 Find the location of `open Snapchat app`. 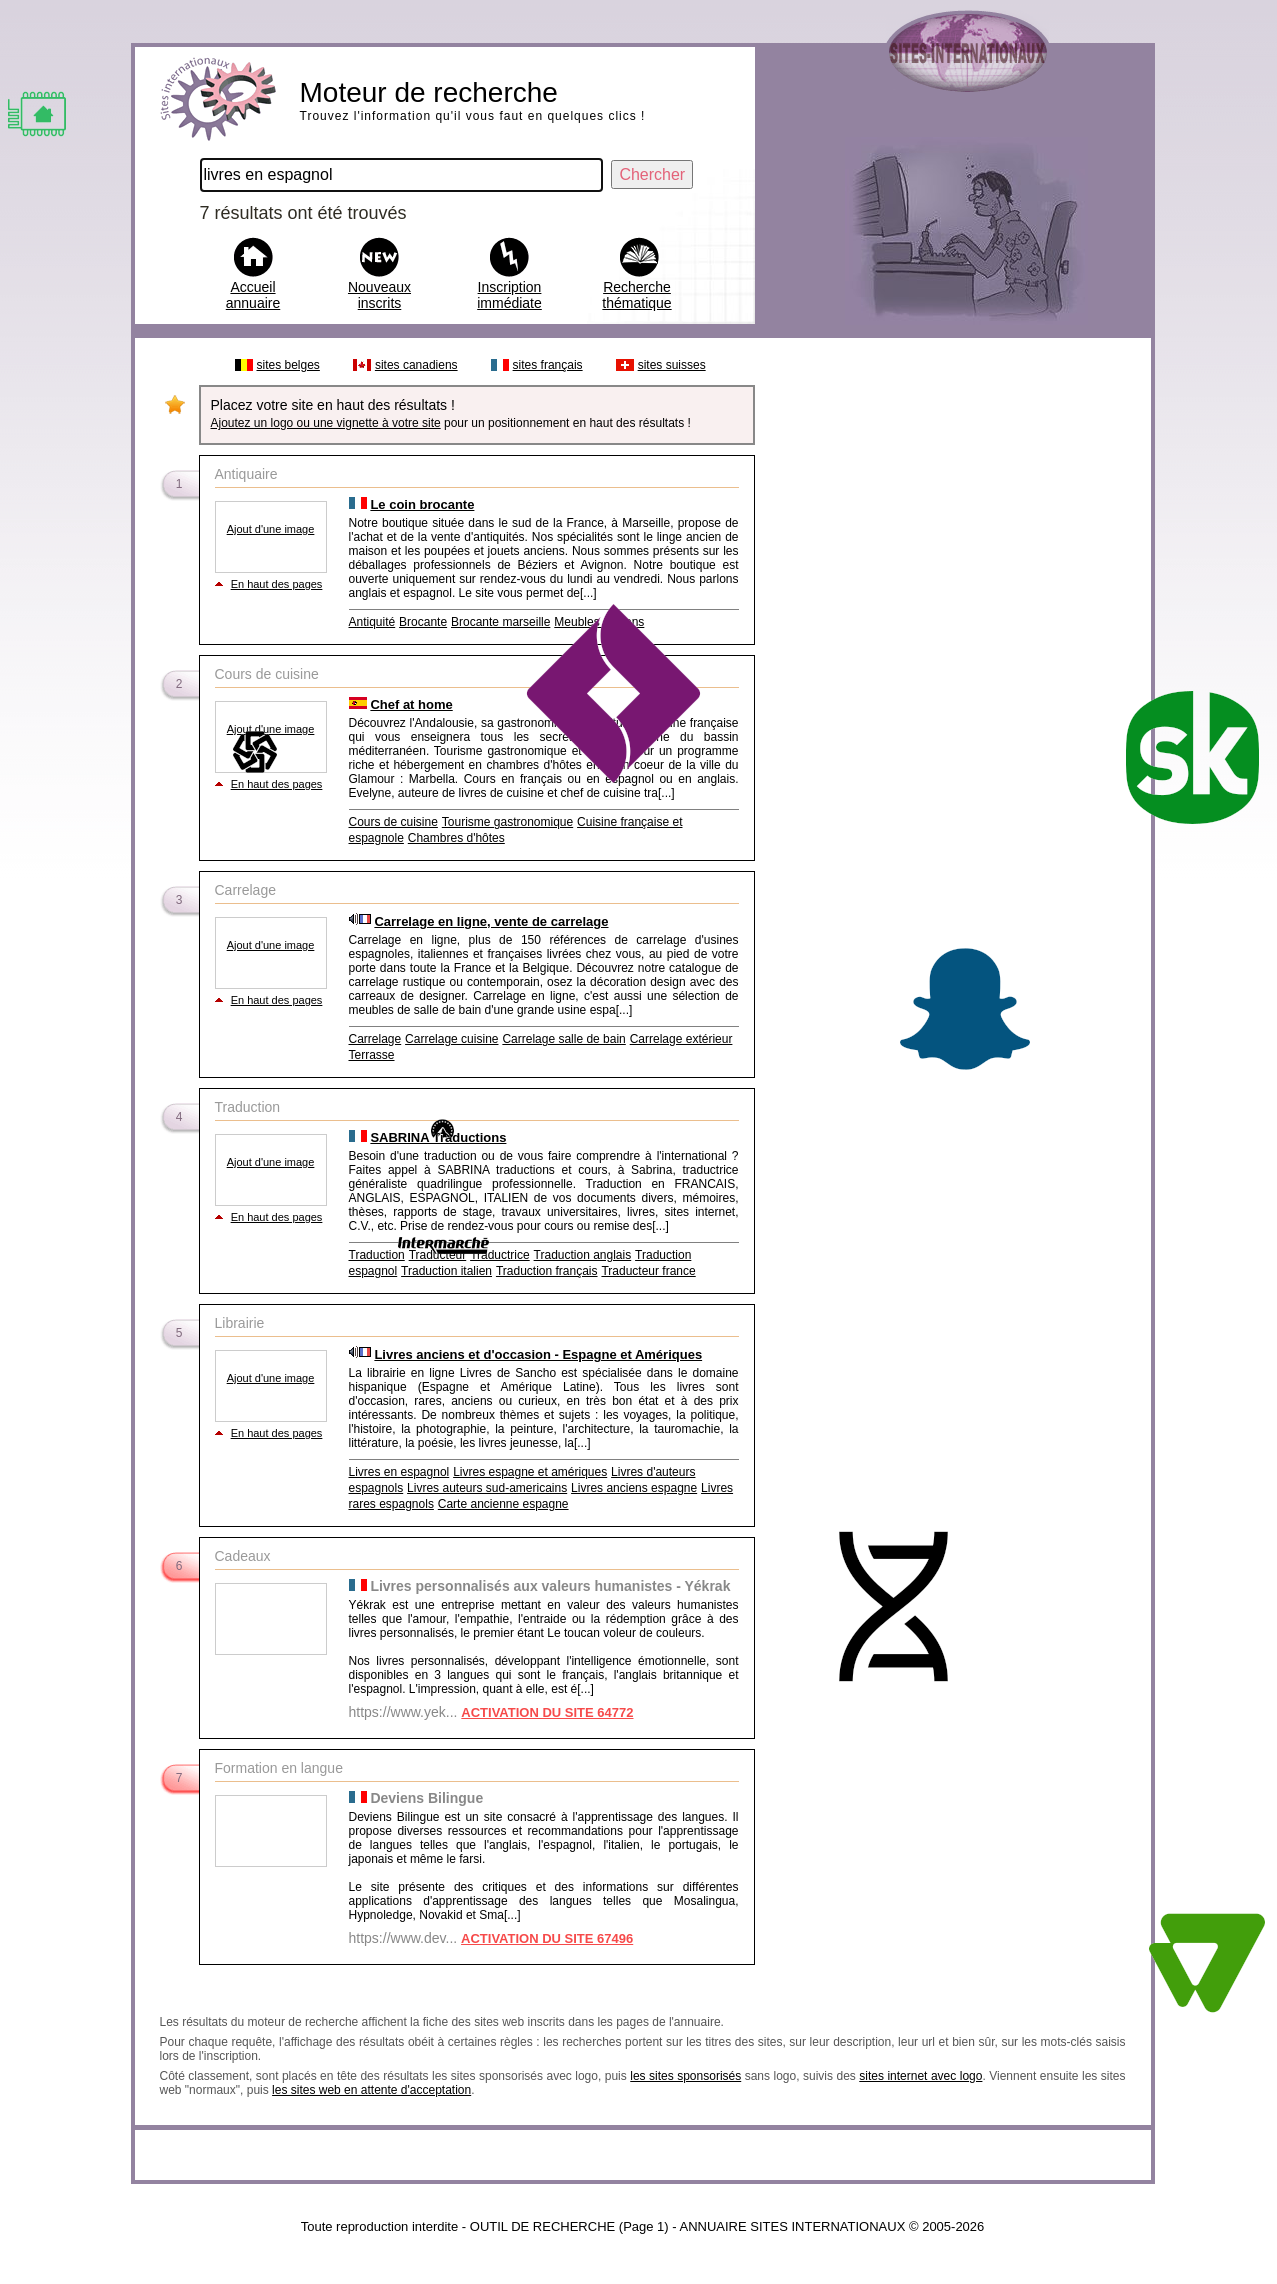

open Snapchat app is located at coordinates (965, 1009).